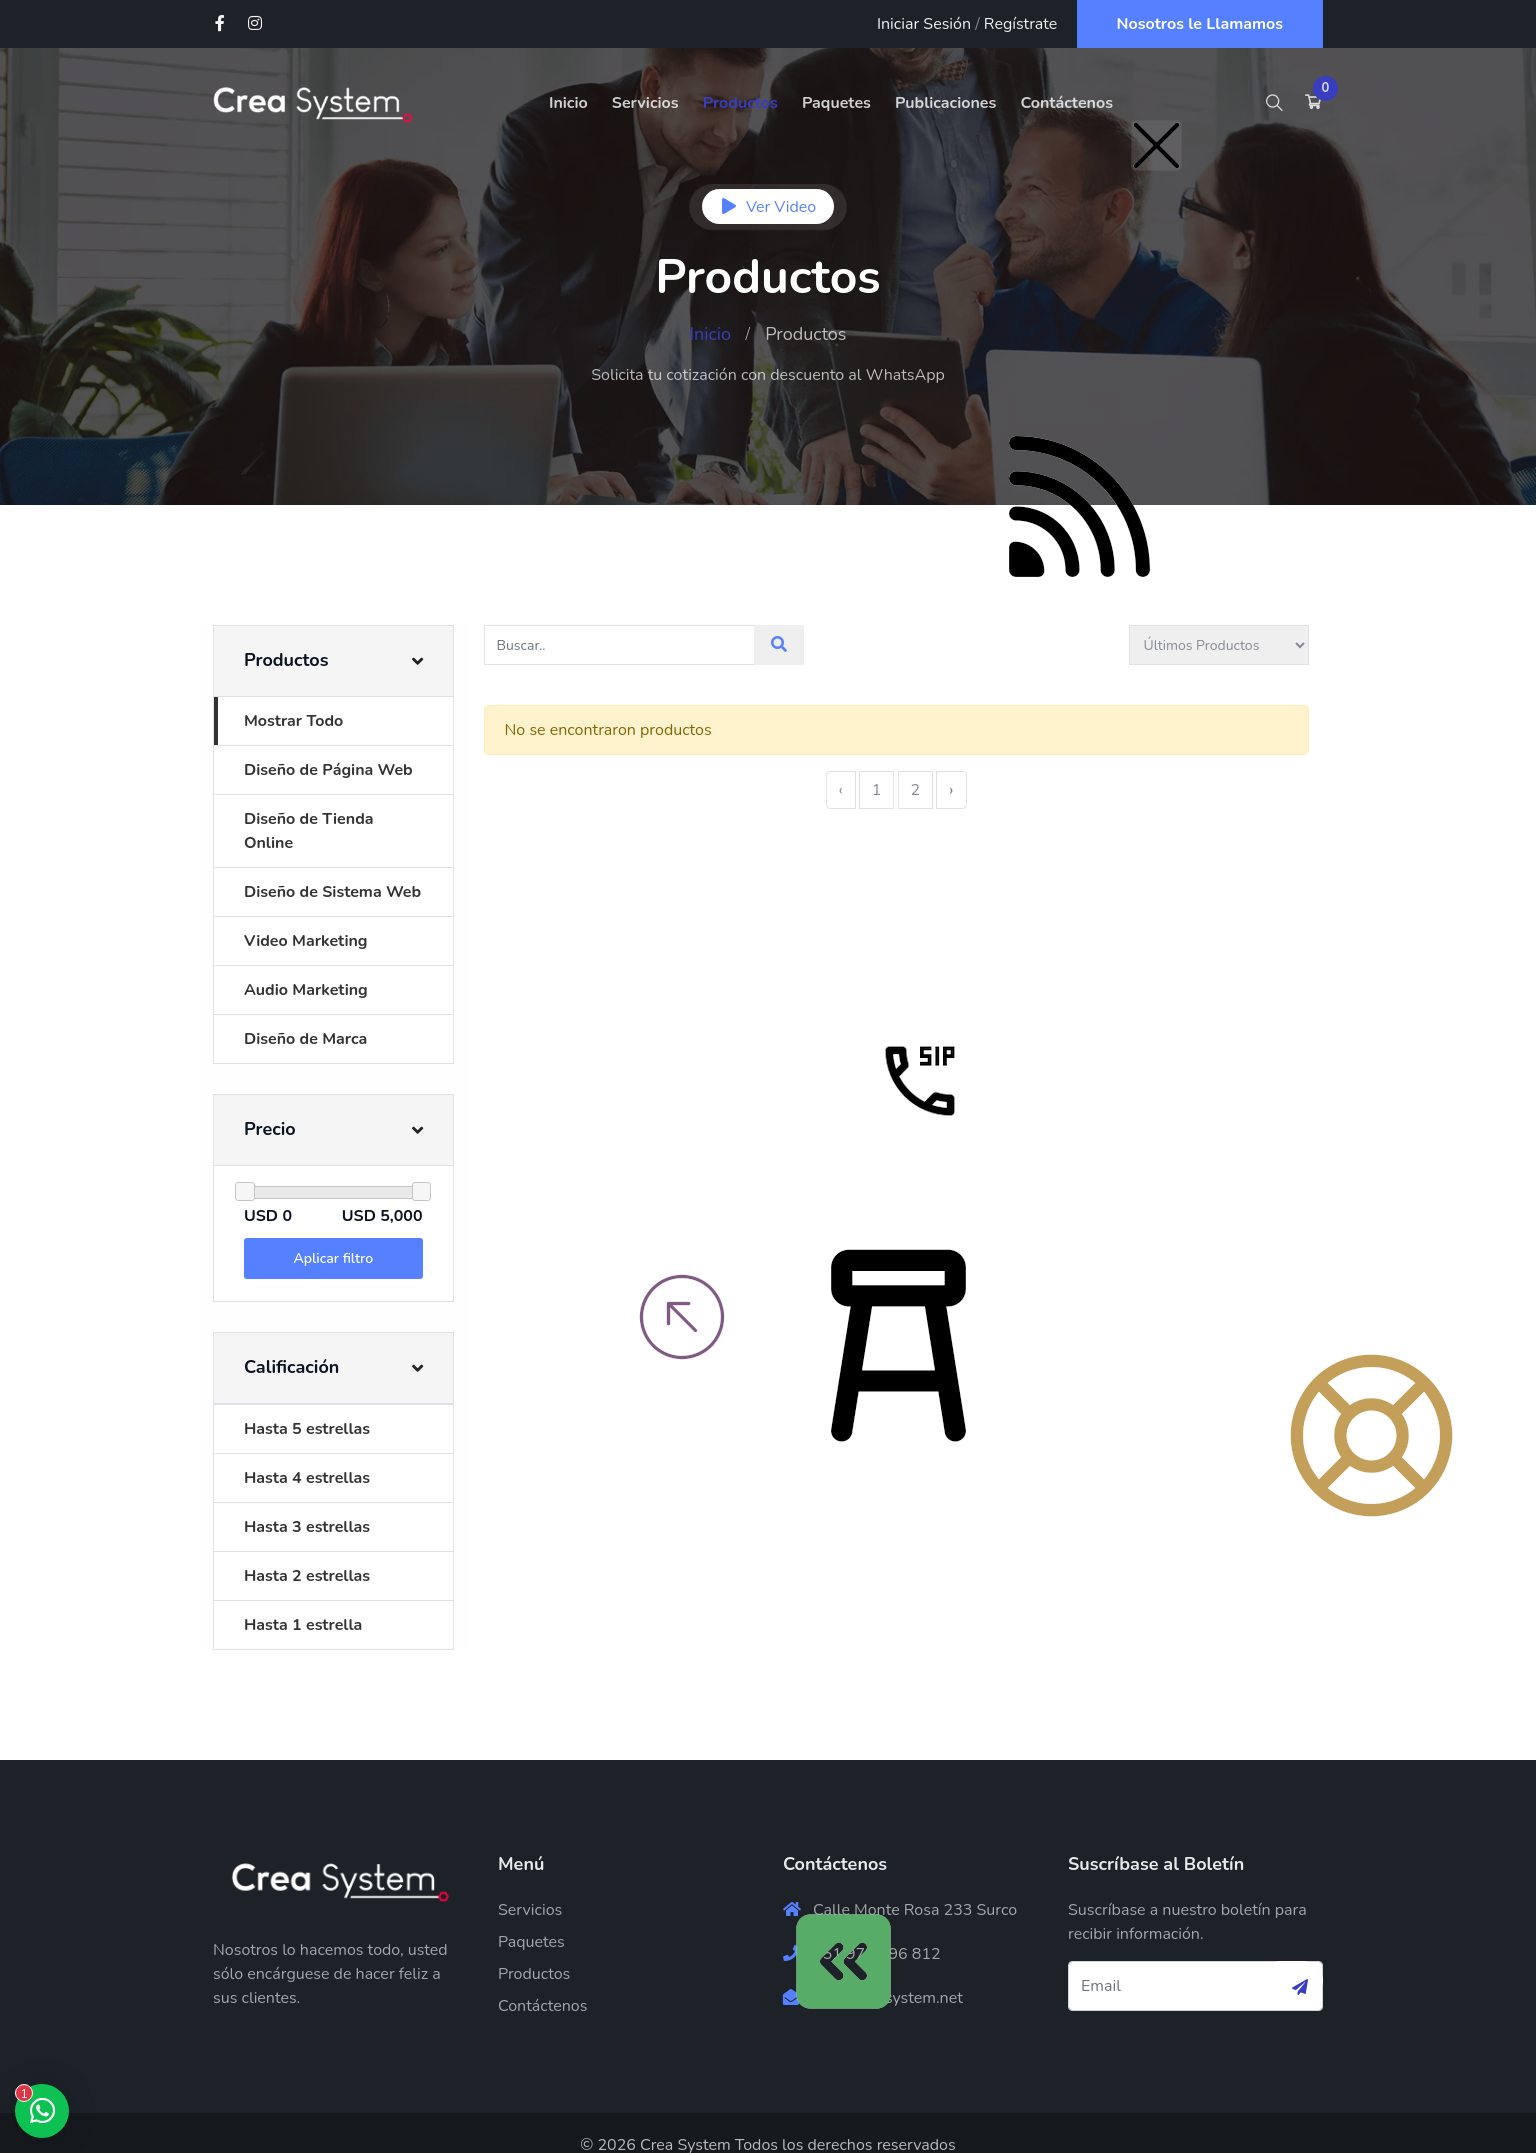 The height and width of the screenshot is (2153, 1536). Describe the element at coordinates (898, 1345) in the screenshot. I see `browse furniture or seating options` at that location.